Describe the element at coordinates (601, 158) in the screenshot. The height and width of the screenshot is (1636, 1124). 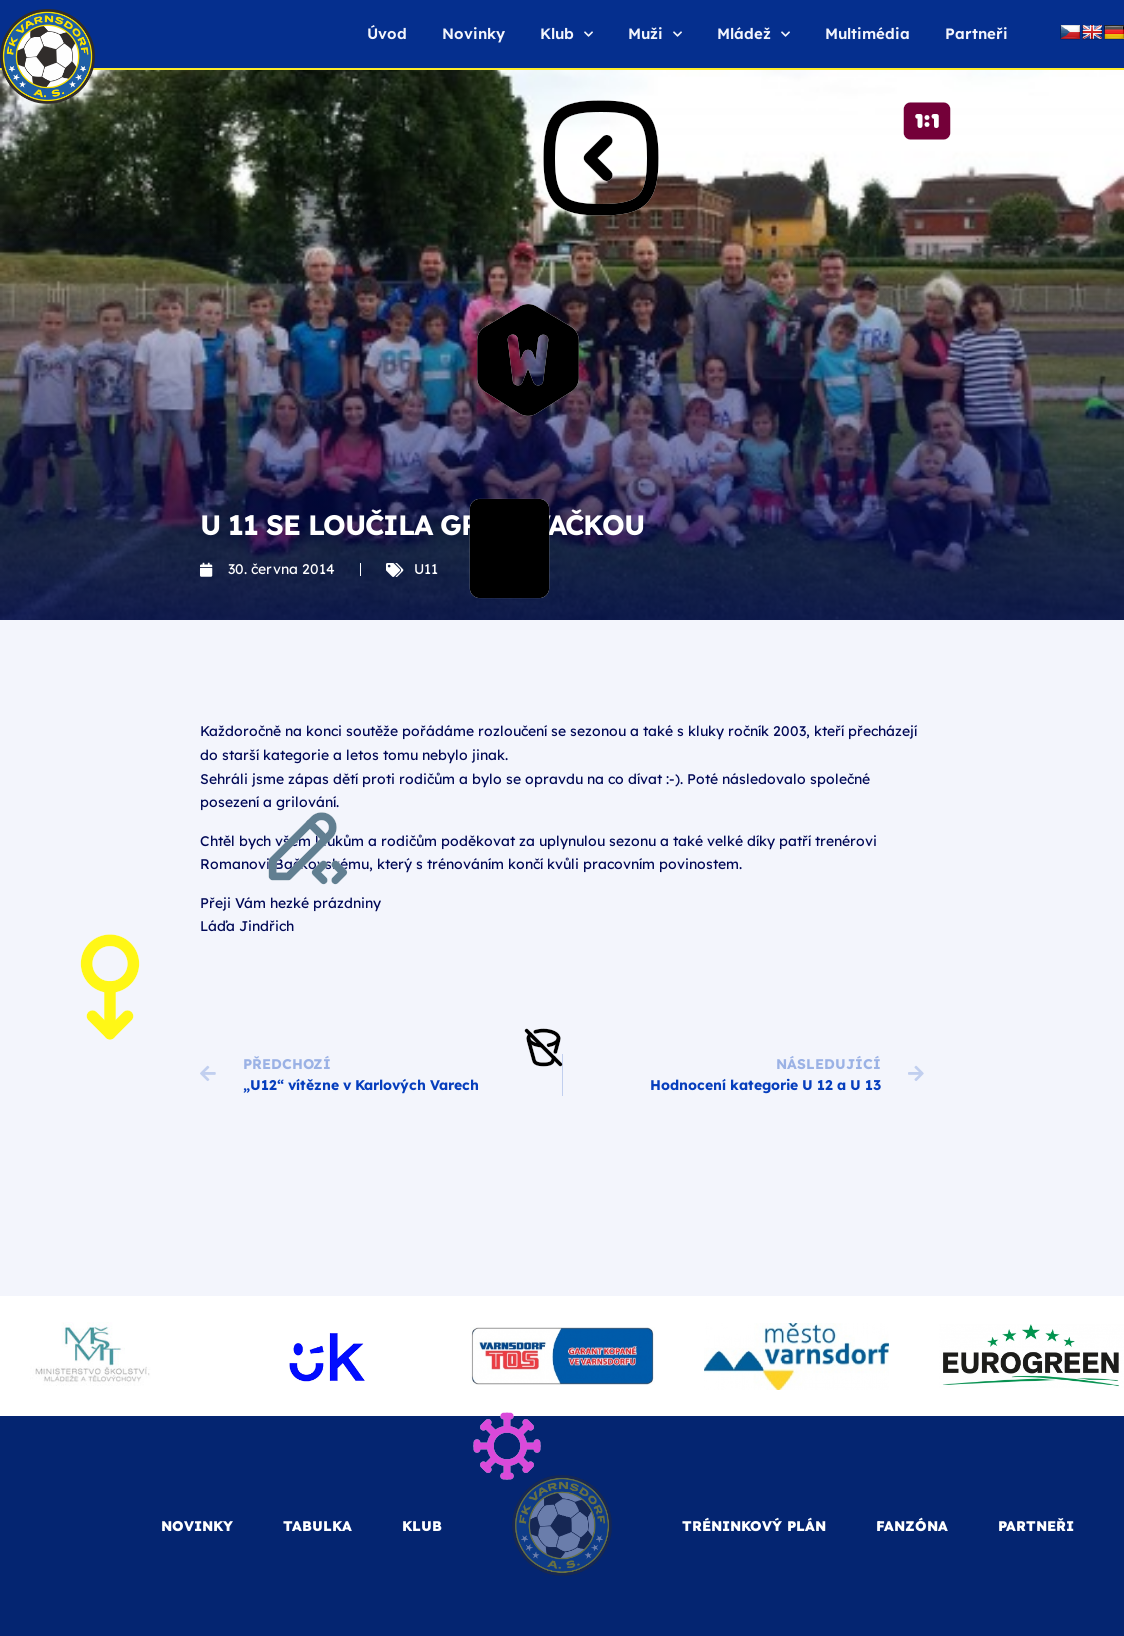
I see `go back to the previous screen` at that location.